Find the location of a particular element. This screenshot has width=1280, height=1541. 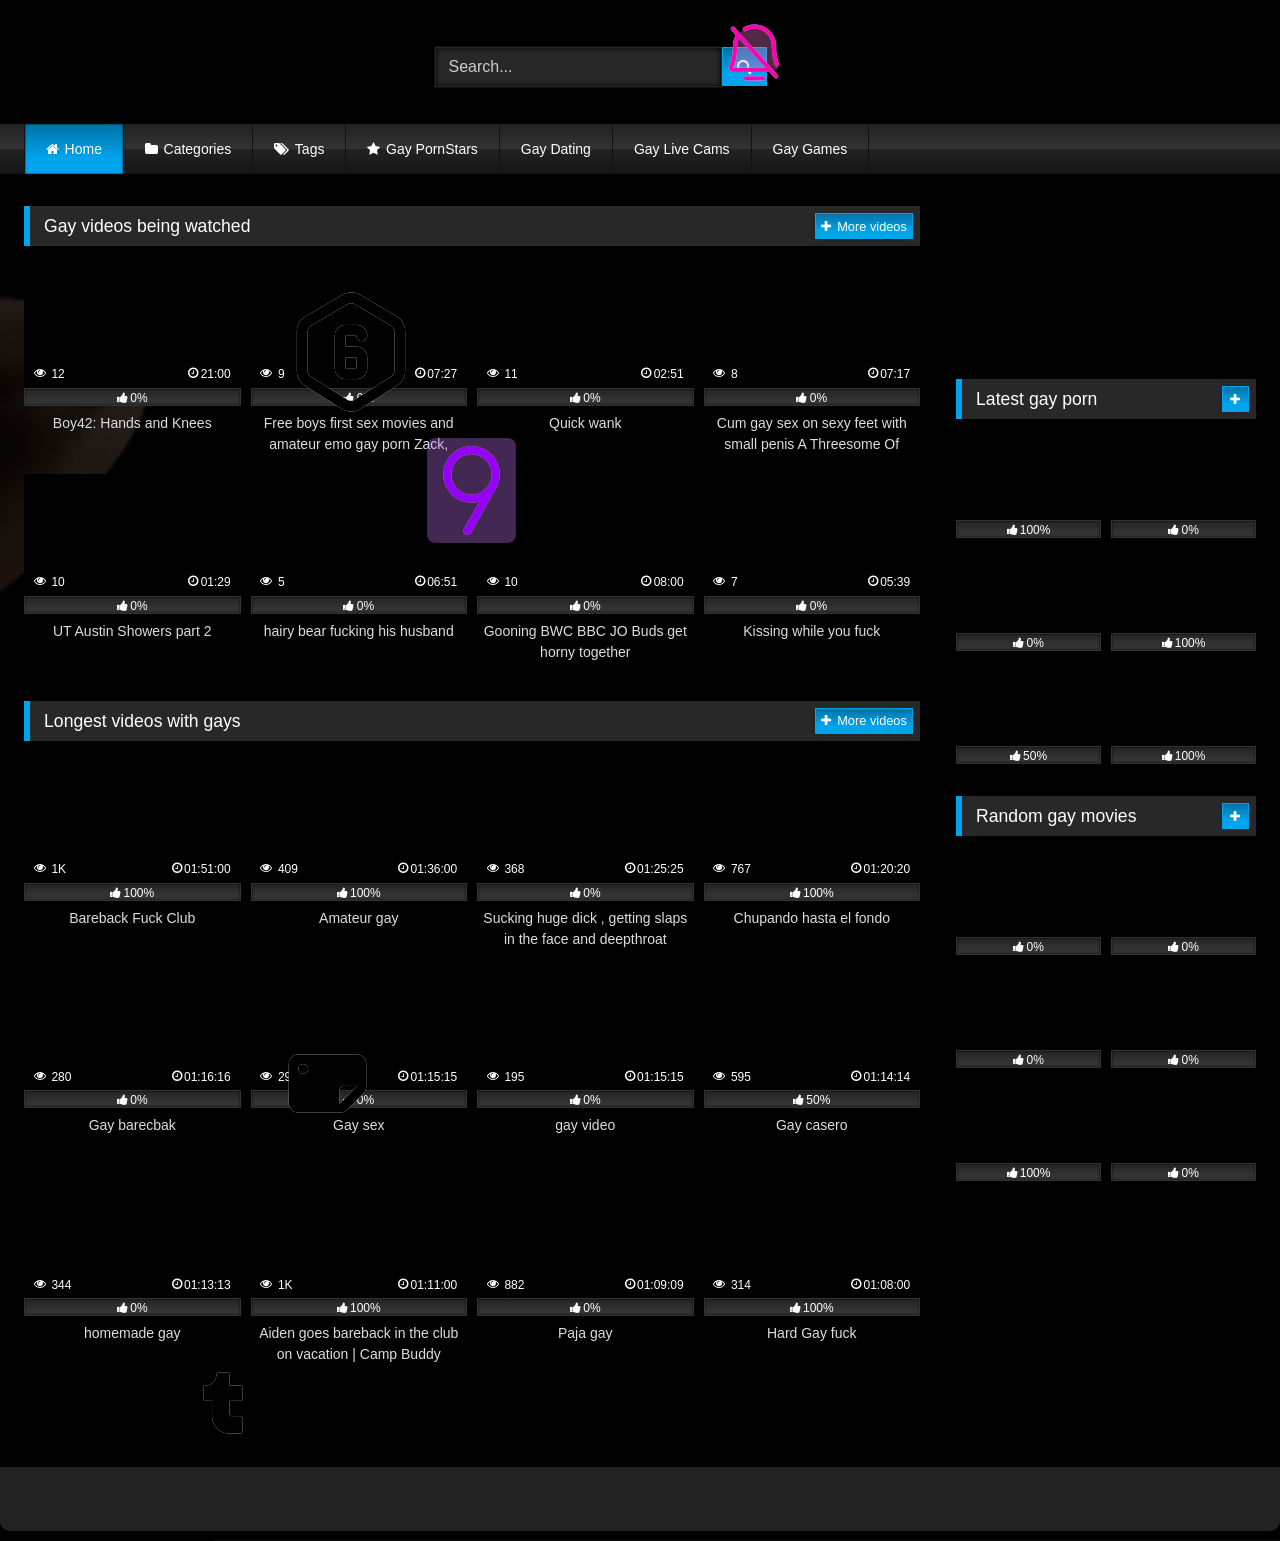

indicates the number nine in a sequence or list is located at coordinates (471, 490).